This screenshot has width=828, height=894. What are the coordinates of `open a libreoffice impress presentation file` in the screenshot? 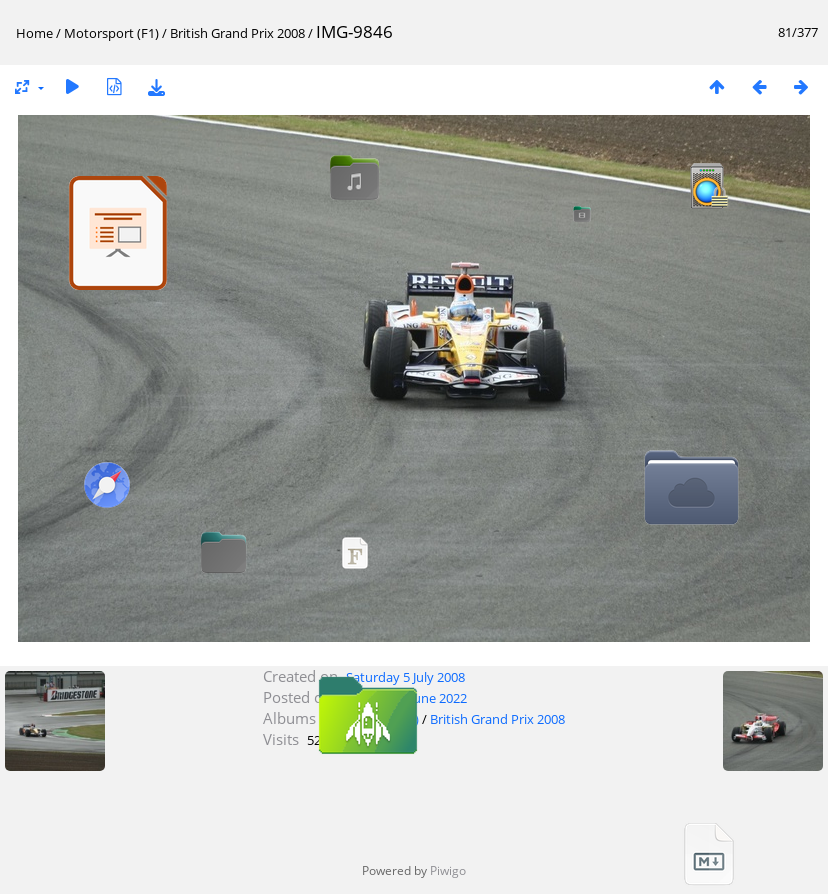 It's located at (118, 233).